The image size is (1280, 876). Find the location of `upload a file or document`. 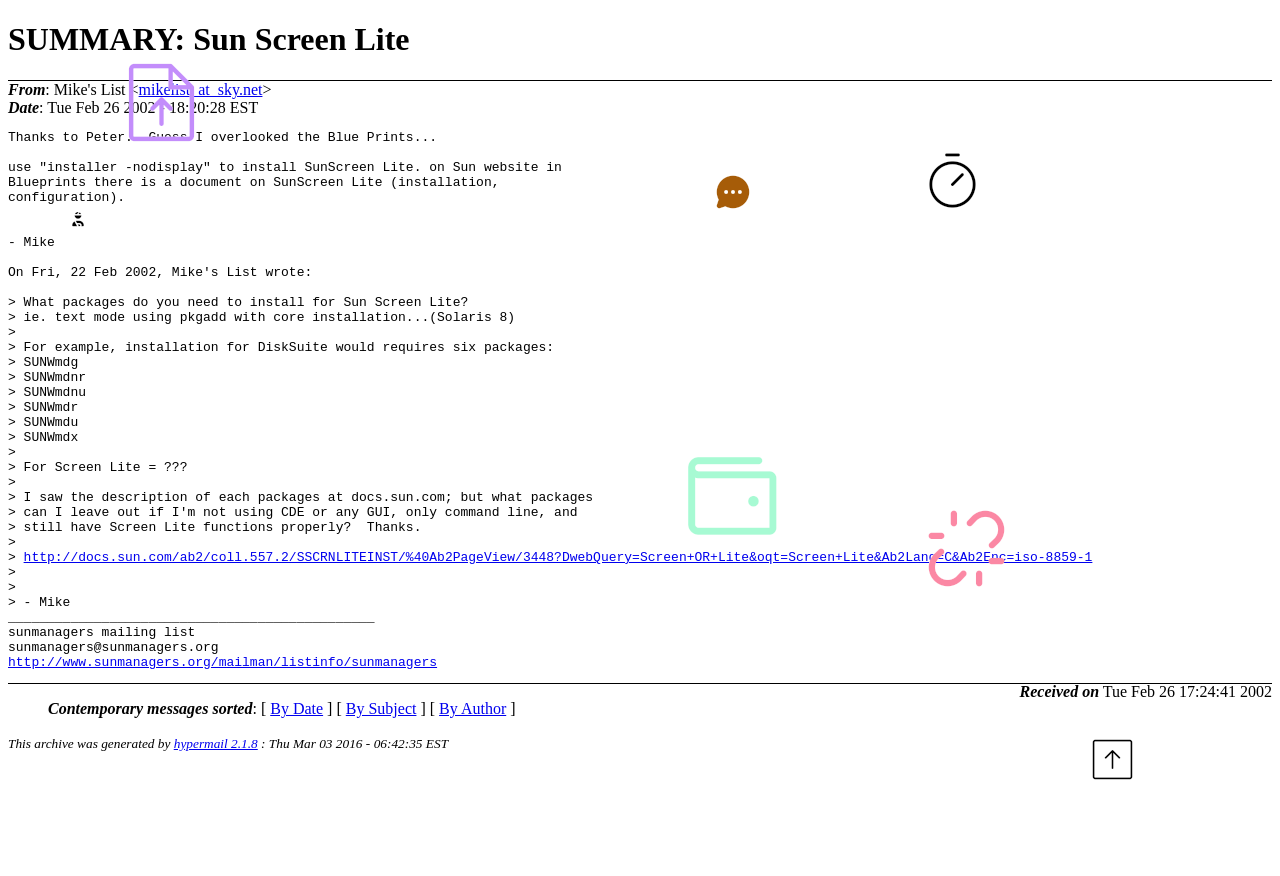

upload a file or document is located at coordinates (1112, 759).